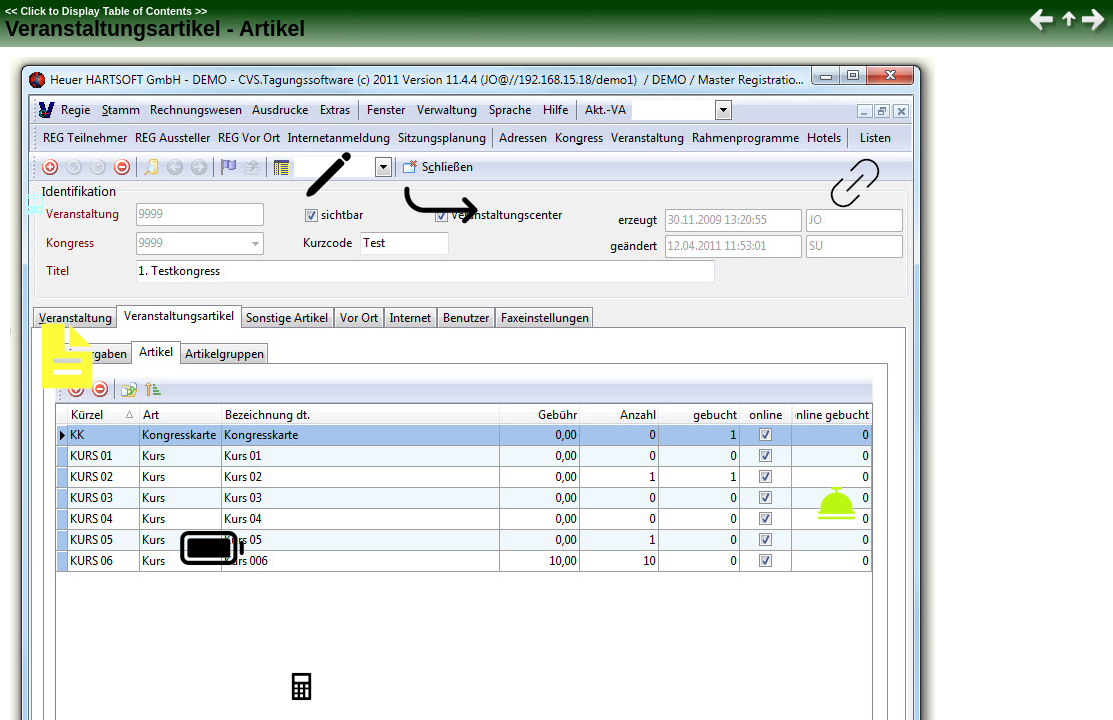 Image resolution: width=1113 pixels, height=720 pixels. Describe the element at coordinates (328, 174) in the screenshot. I see `edit content or text` at that location.